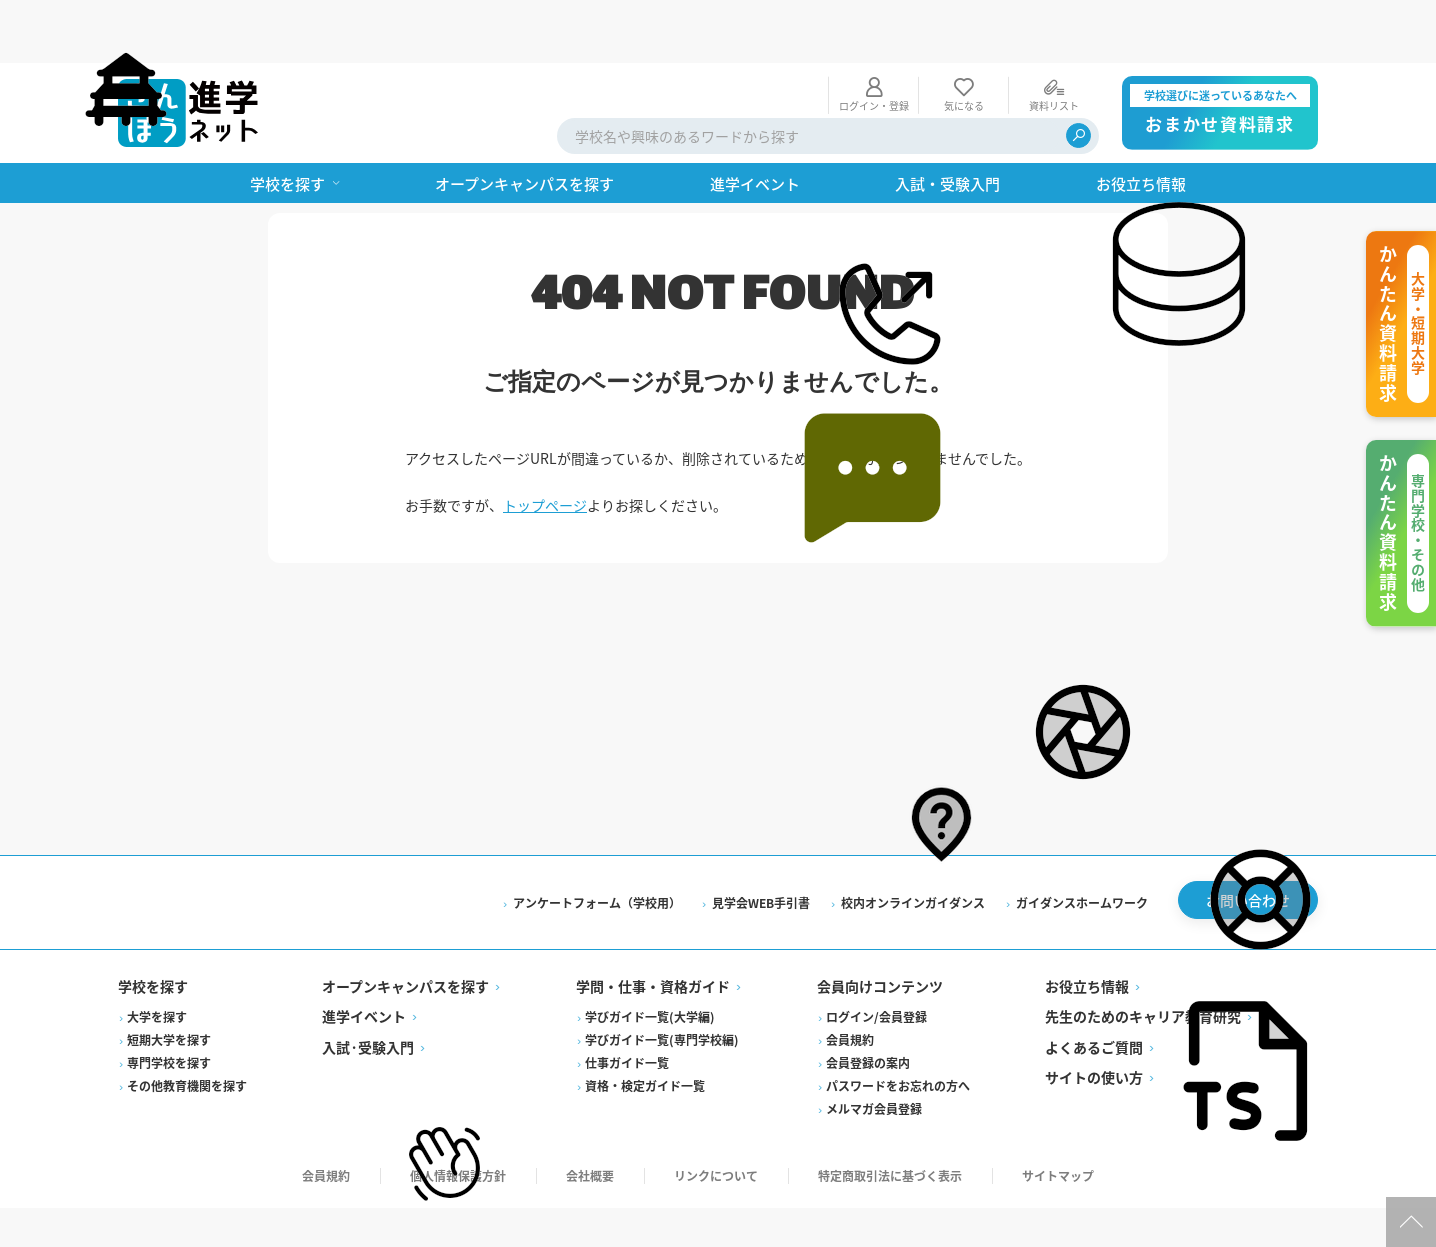 Image resolution: width=1436 pixels, height=1247 pixels. What do you see at coordinates (941, 824) in the screenshot?
I see `unknown or unidentified location` at bounding box center [941, 824].